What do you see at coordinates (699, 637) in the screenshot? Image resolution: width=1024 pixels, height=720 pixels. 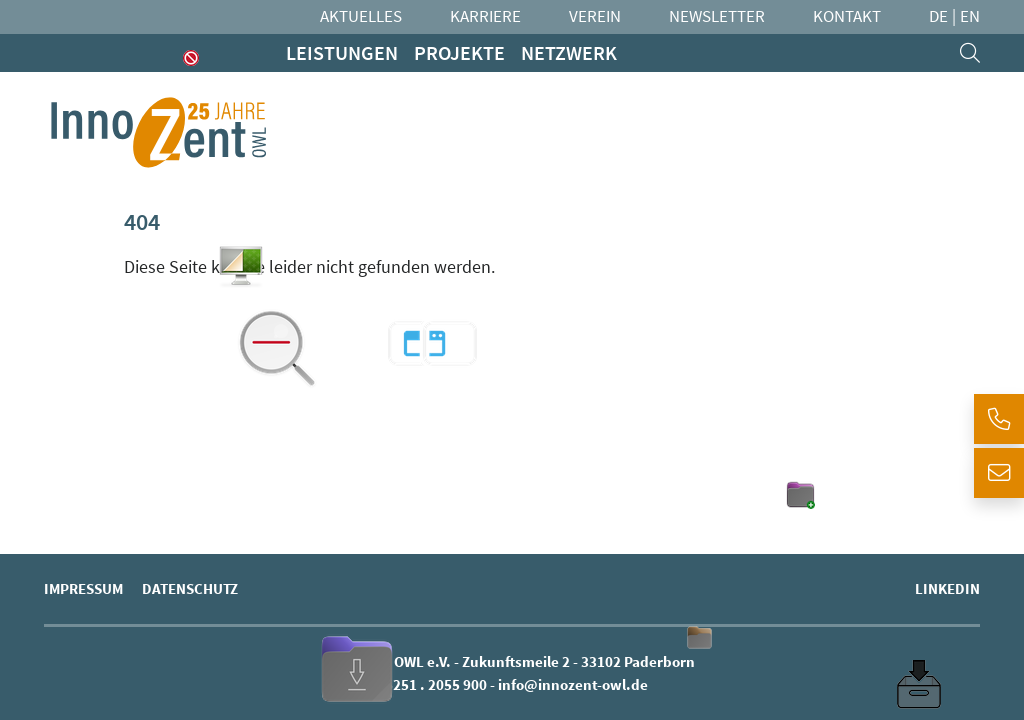 I see `indicates a folder is ready to accept dragged items` at bounding box center [699, 637].